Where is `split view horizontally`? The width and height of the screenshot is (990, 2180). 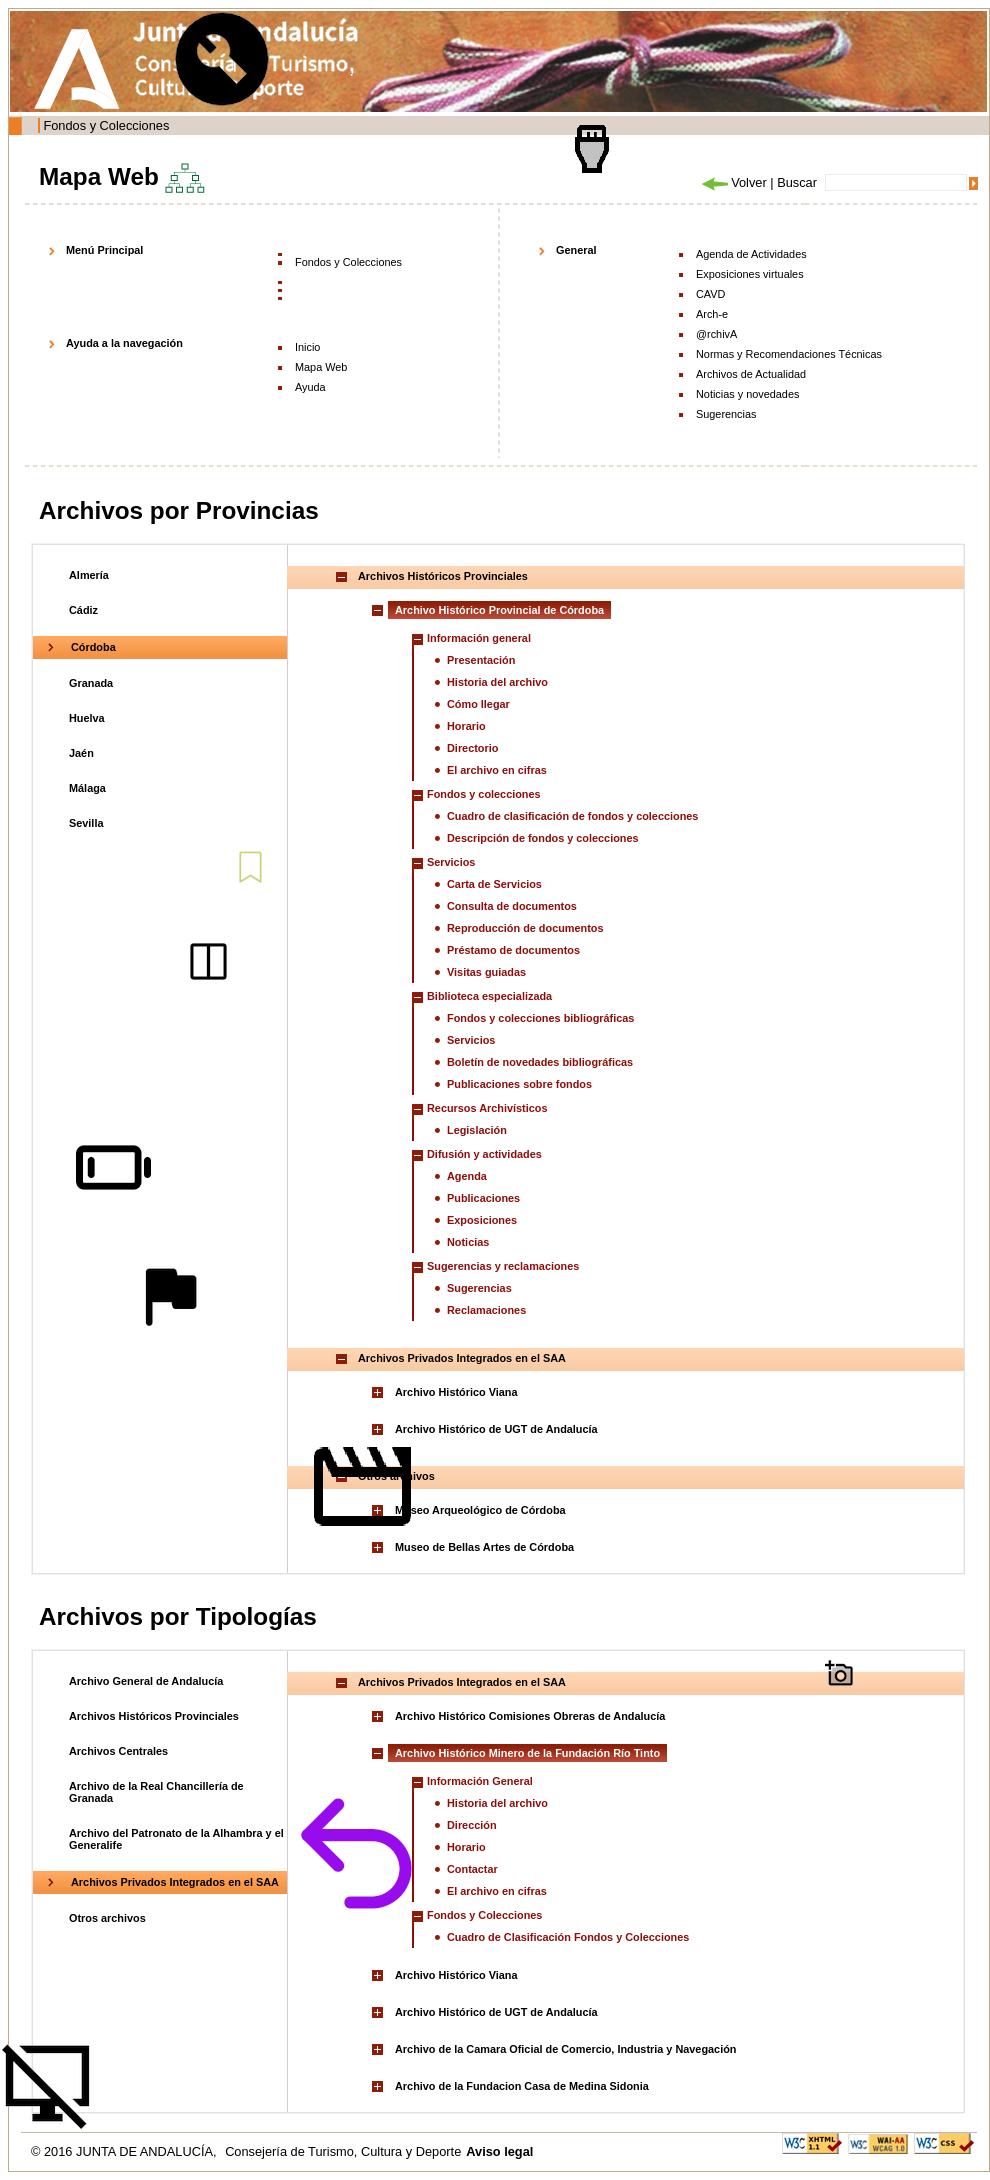
split view horizontally is located at coordinates (208, 961).